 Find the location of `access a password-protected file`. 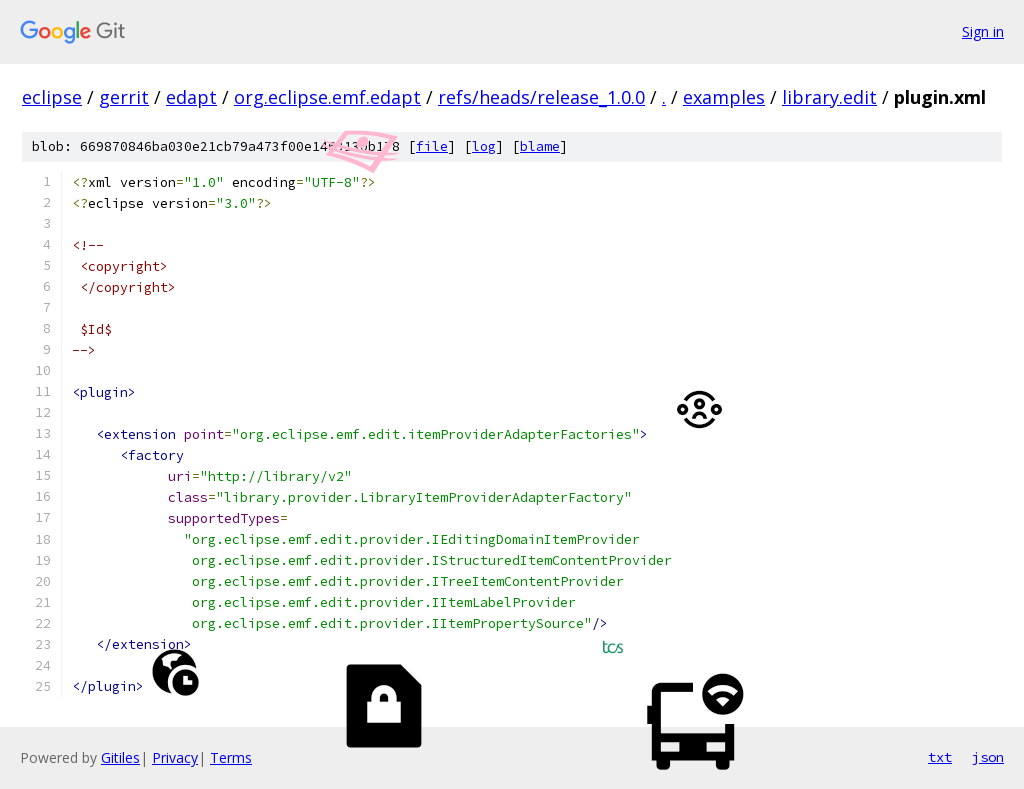

access a password-protected file is located at coordinates (384, 706).